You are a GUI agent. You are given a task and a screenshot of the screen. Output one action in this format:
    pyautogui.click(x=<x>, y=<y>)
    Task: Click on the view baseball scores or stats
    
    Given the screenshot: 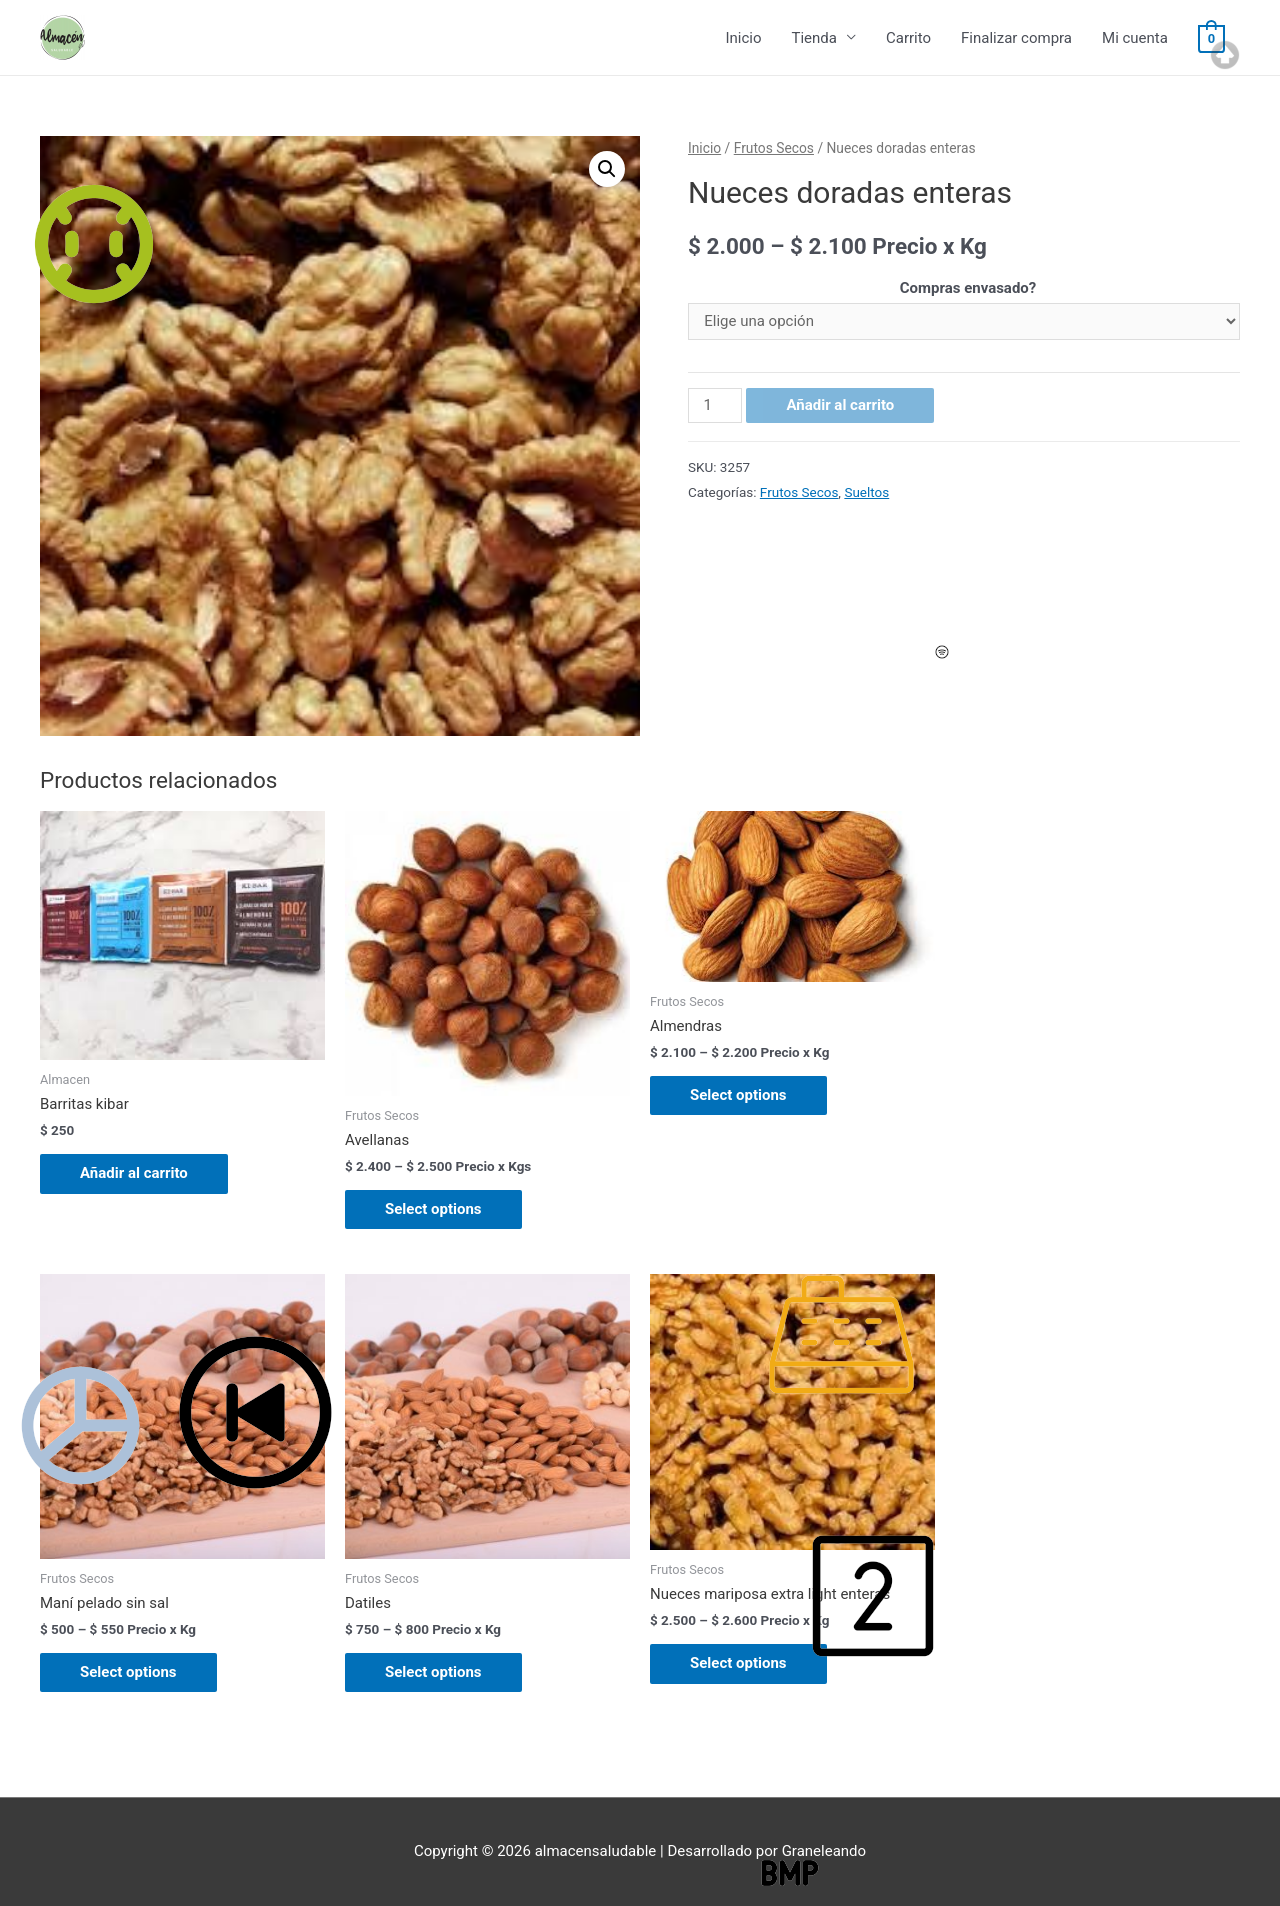 What is the action you would take?
    pyautogui.click(x=94, y=244)
    